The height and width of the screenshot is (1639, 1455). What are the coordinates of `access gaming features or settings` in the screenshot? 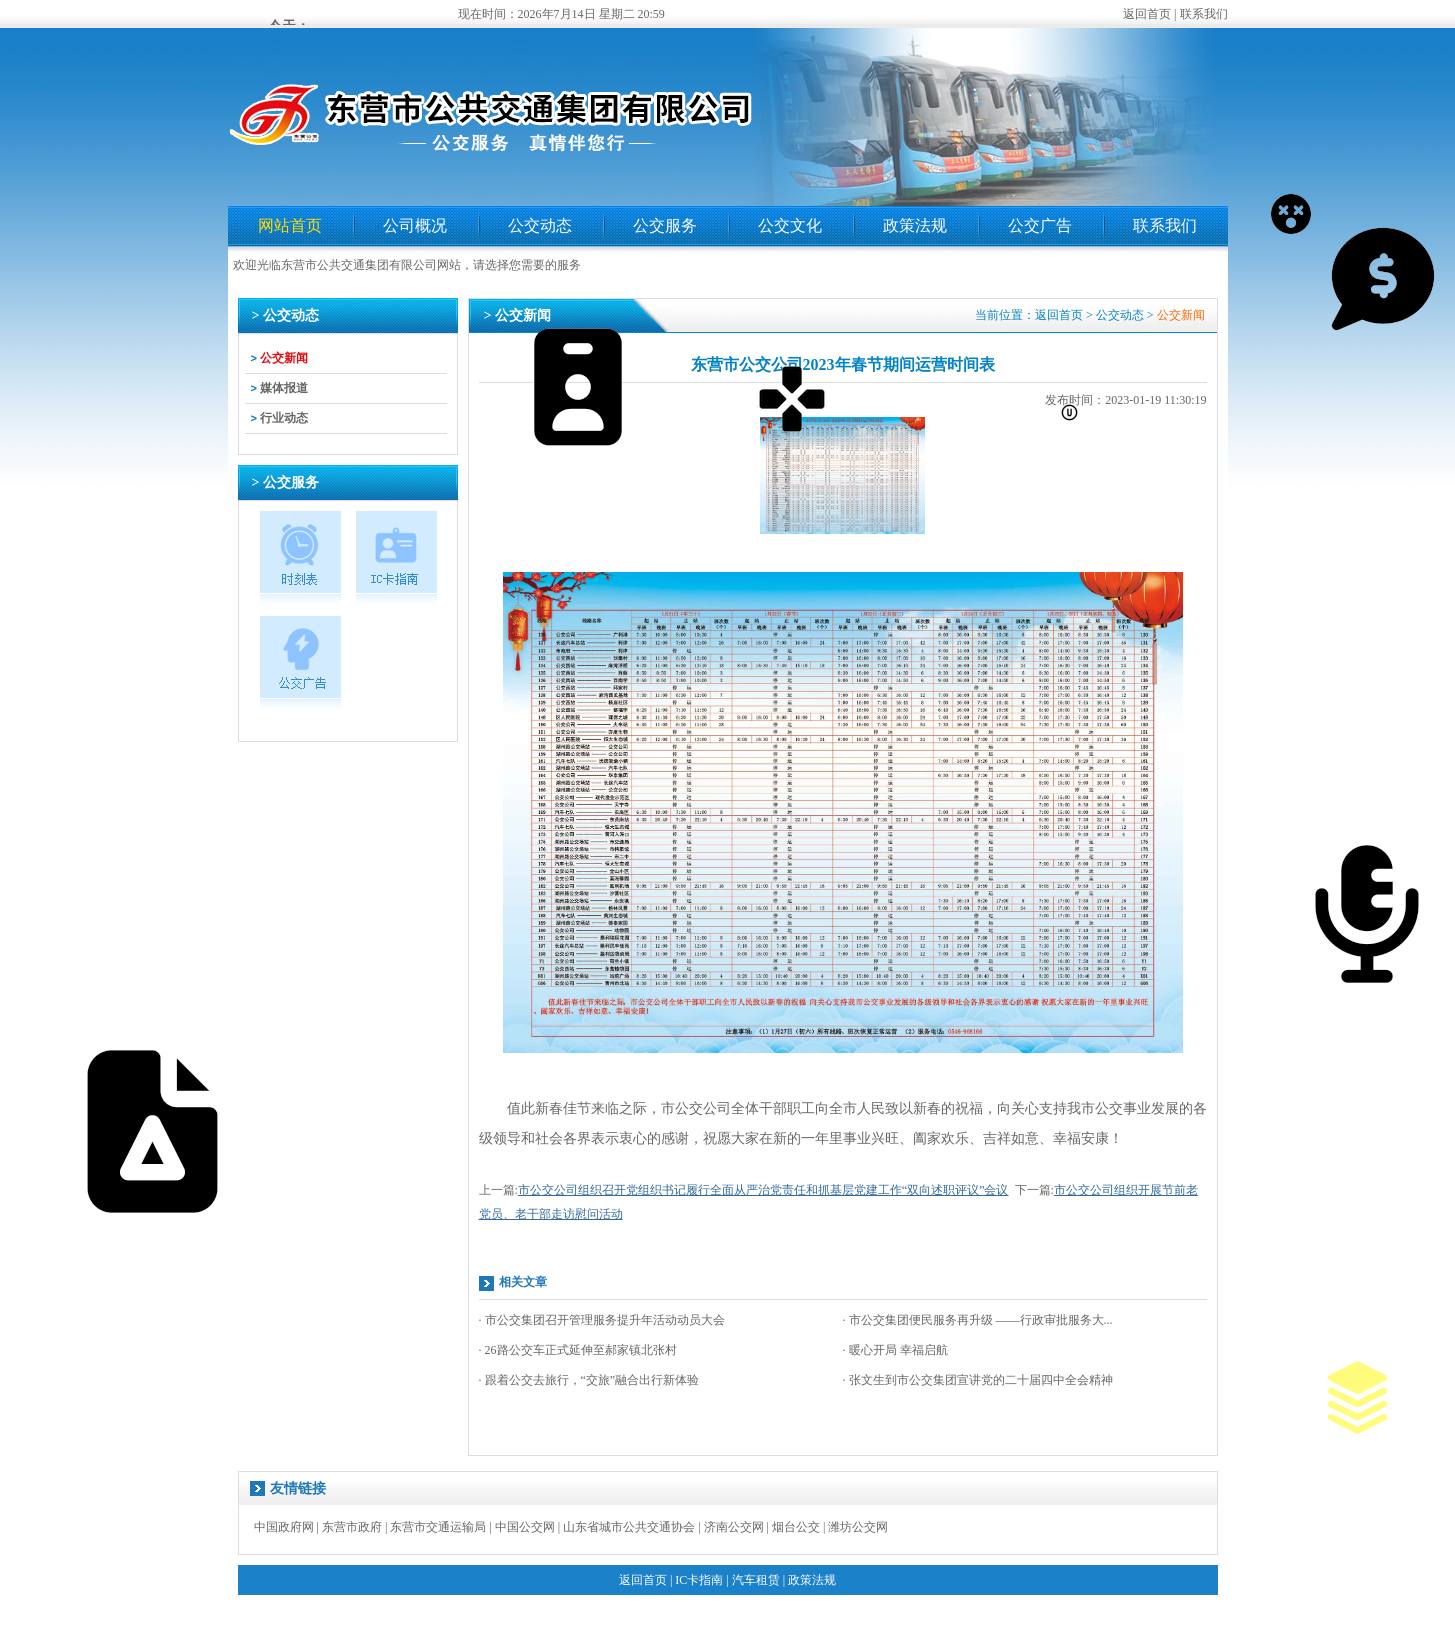 It's located at (792, 399).